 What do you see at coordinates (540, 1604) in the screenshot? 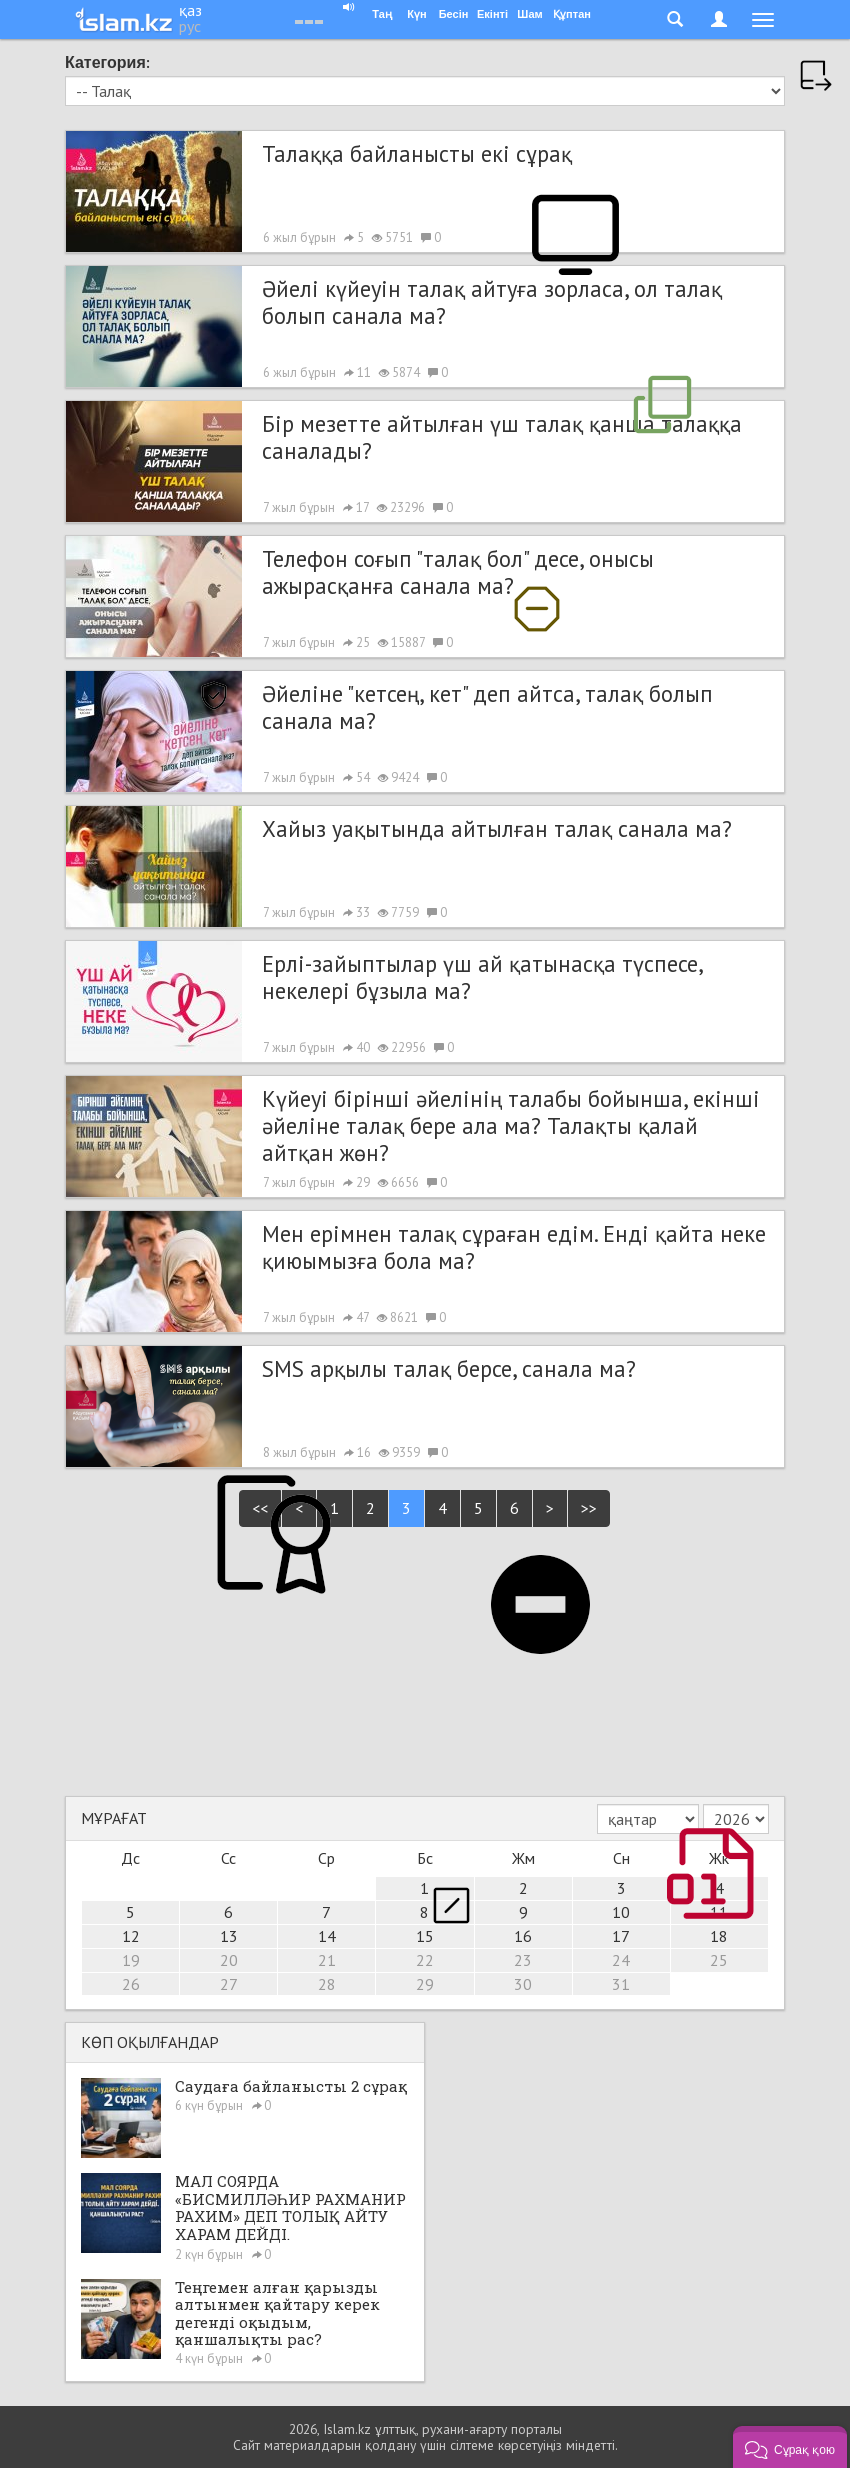
I see `access denied or blocked action` at bounding box center [540, 1604].